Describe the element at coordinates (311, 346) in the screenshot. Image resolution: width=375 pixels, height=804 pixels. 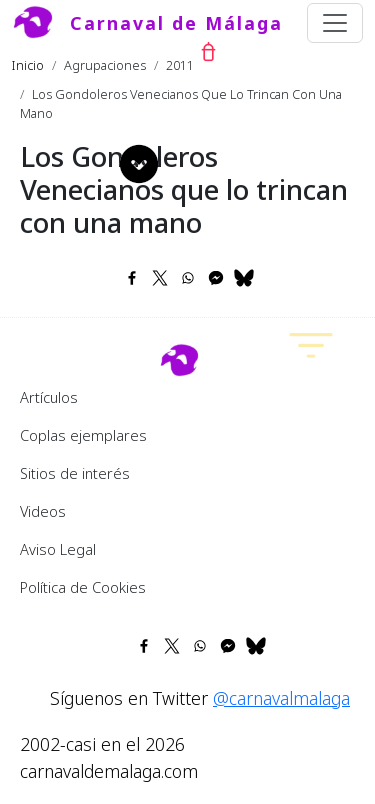
I see `filter or sort list items` at that location.